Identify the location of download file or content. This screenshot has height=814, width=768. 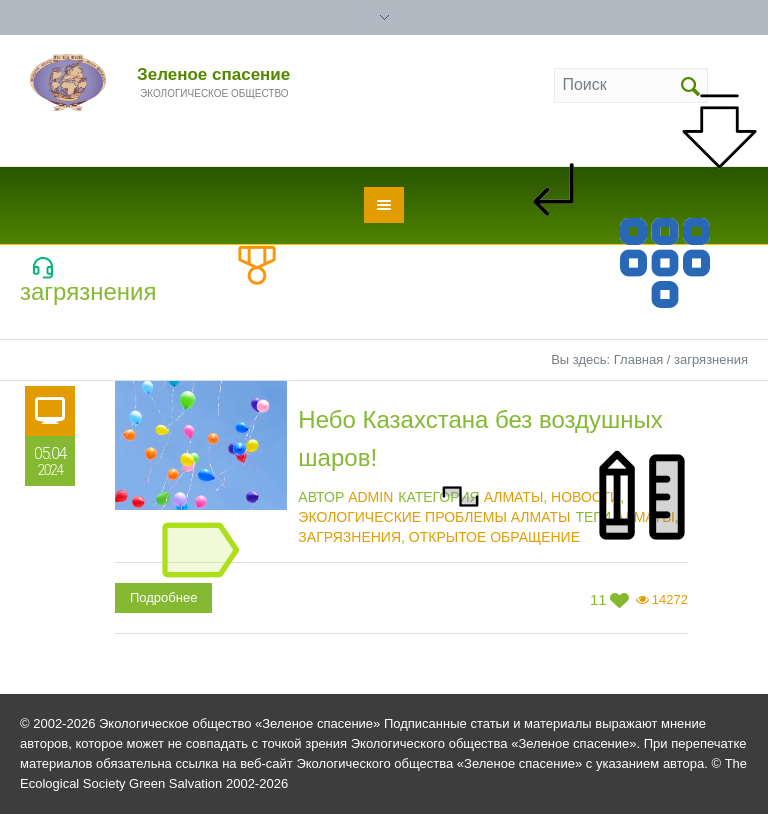
(719, 128).